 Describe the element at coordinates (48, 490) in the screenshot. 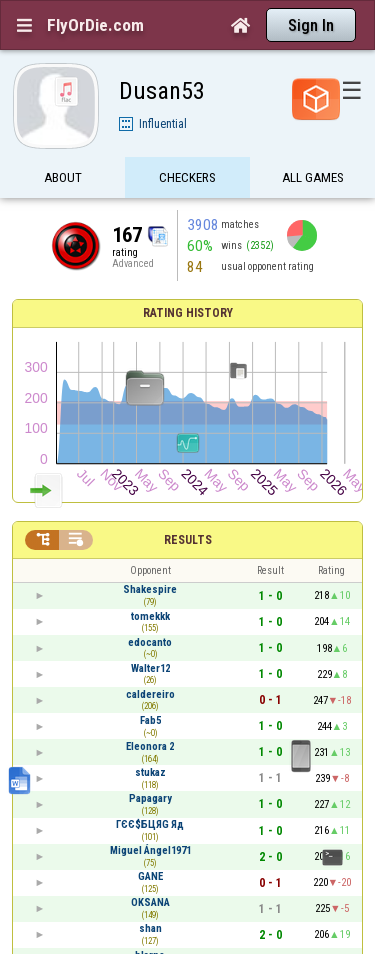

I see `import a document or file` at that location.